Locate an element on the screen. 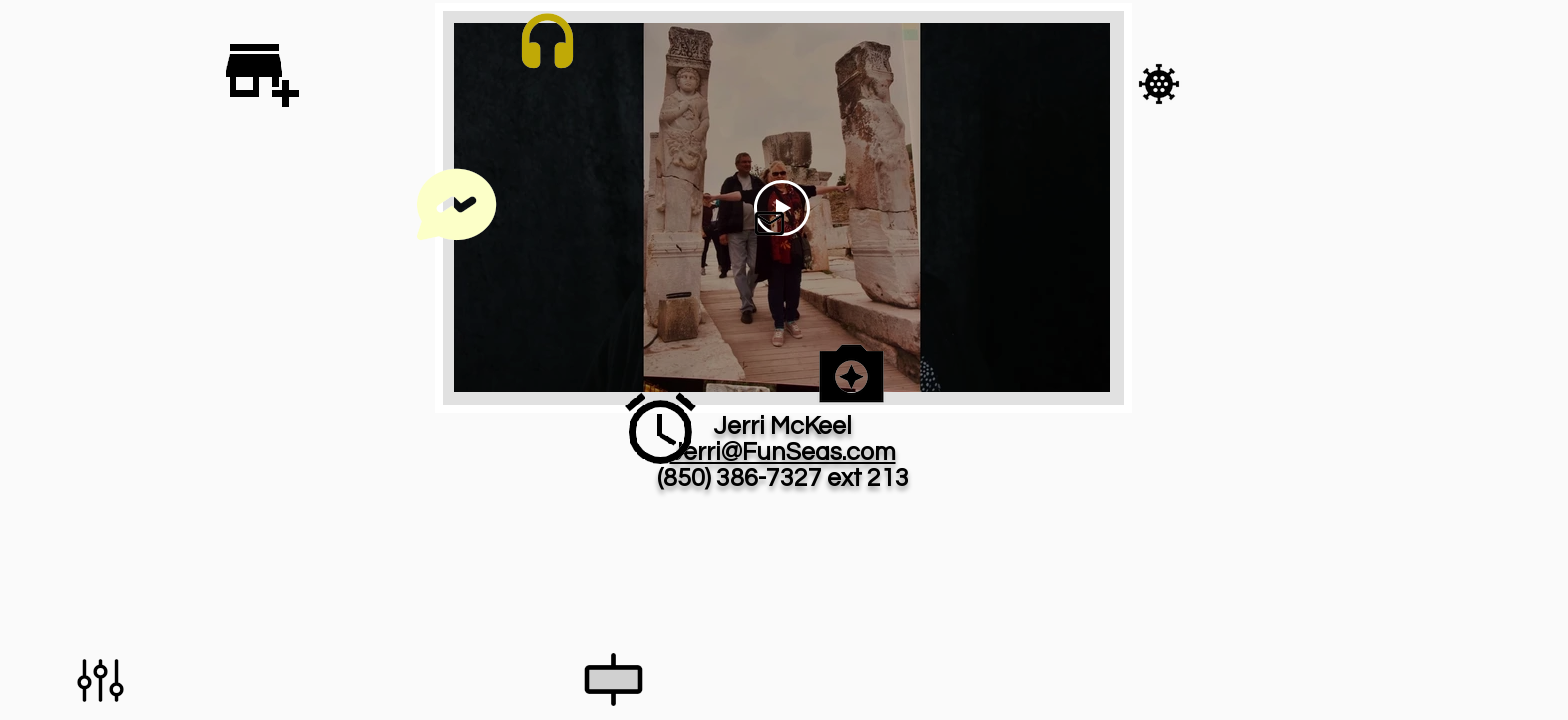  view or manage alarms is located at coordinates (660, 428).